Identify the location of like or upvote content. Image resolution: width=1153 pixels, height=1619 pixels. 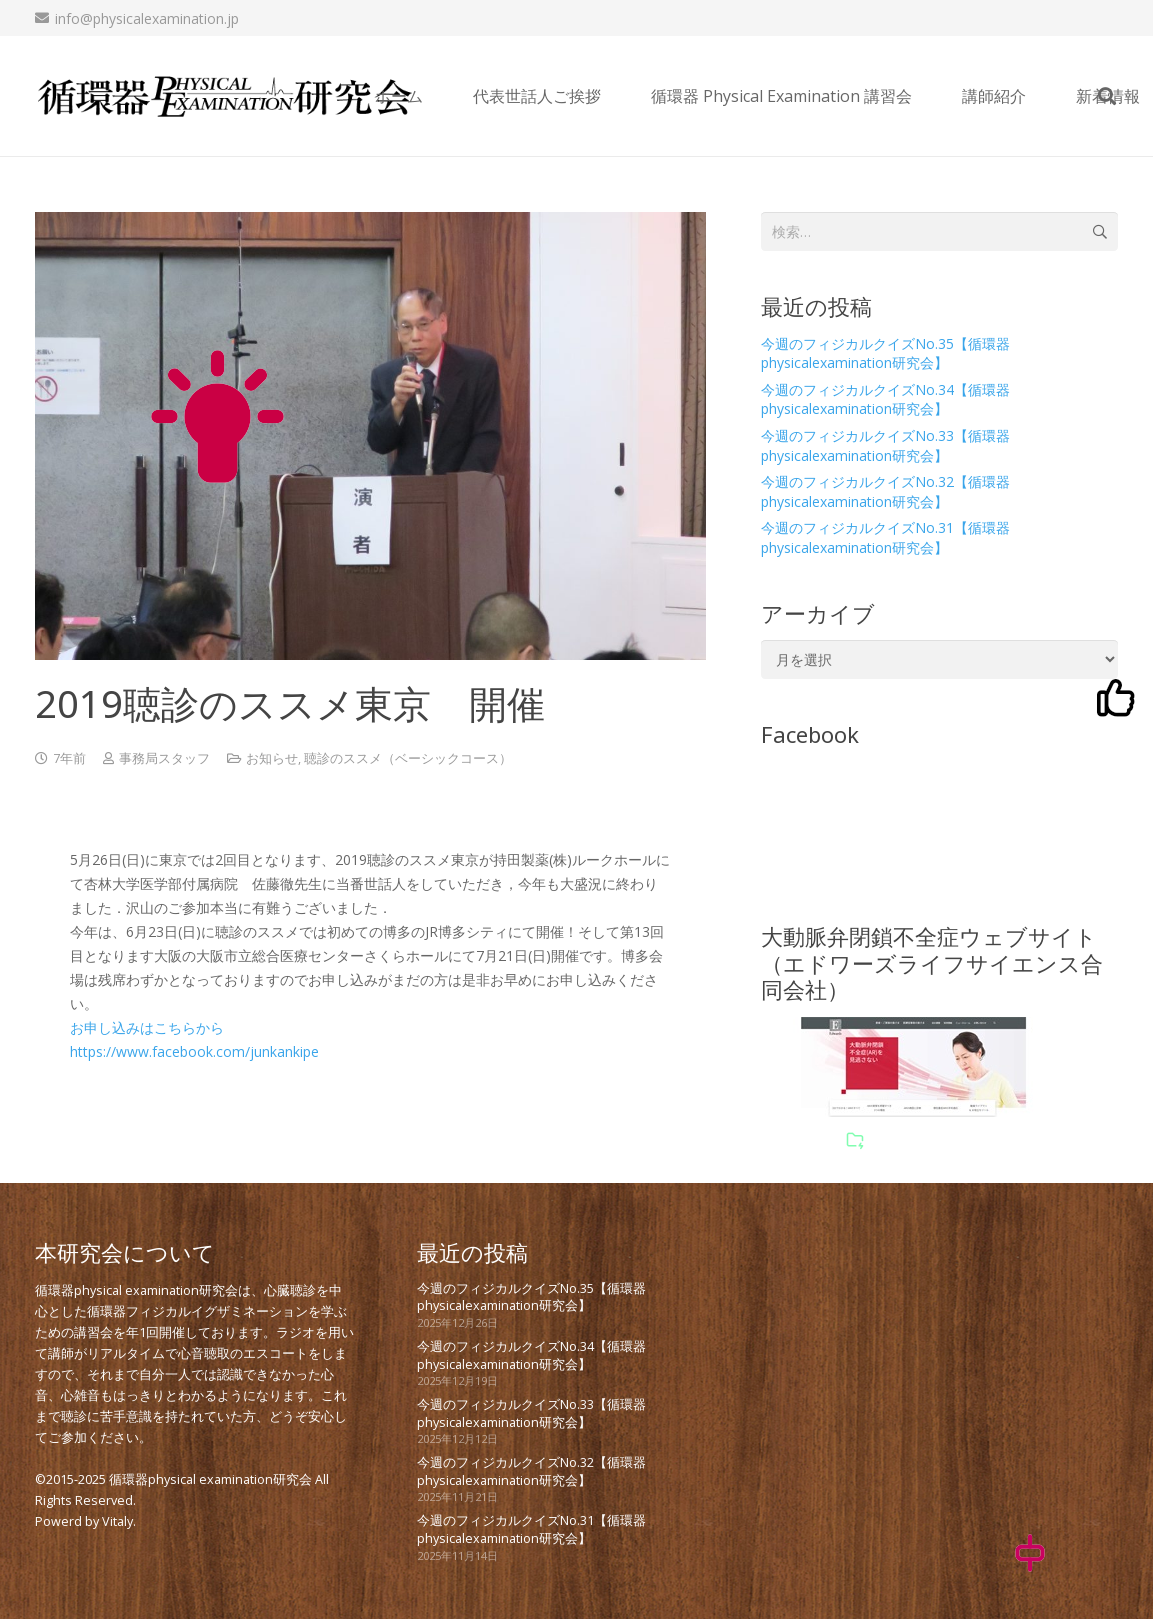
(1117, 699).